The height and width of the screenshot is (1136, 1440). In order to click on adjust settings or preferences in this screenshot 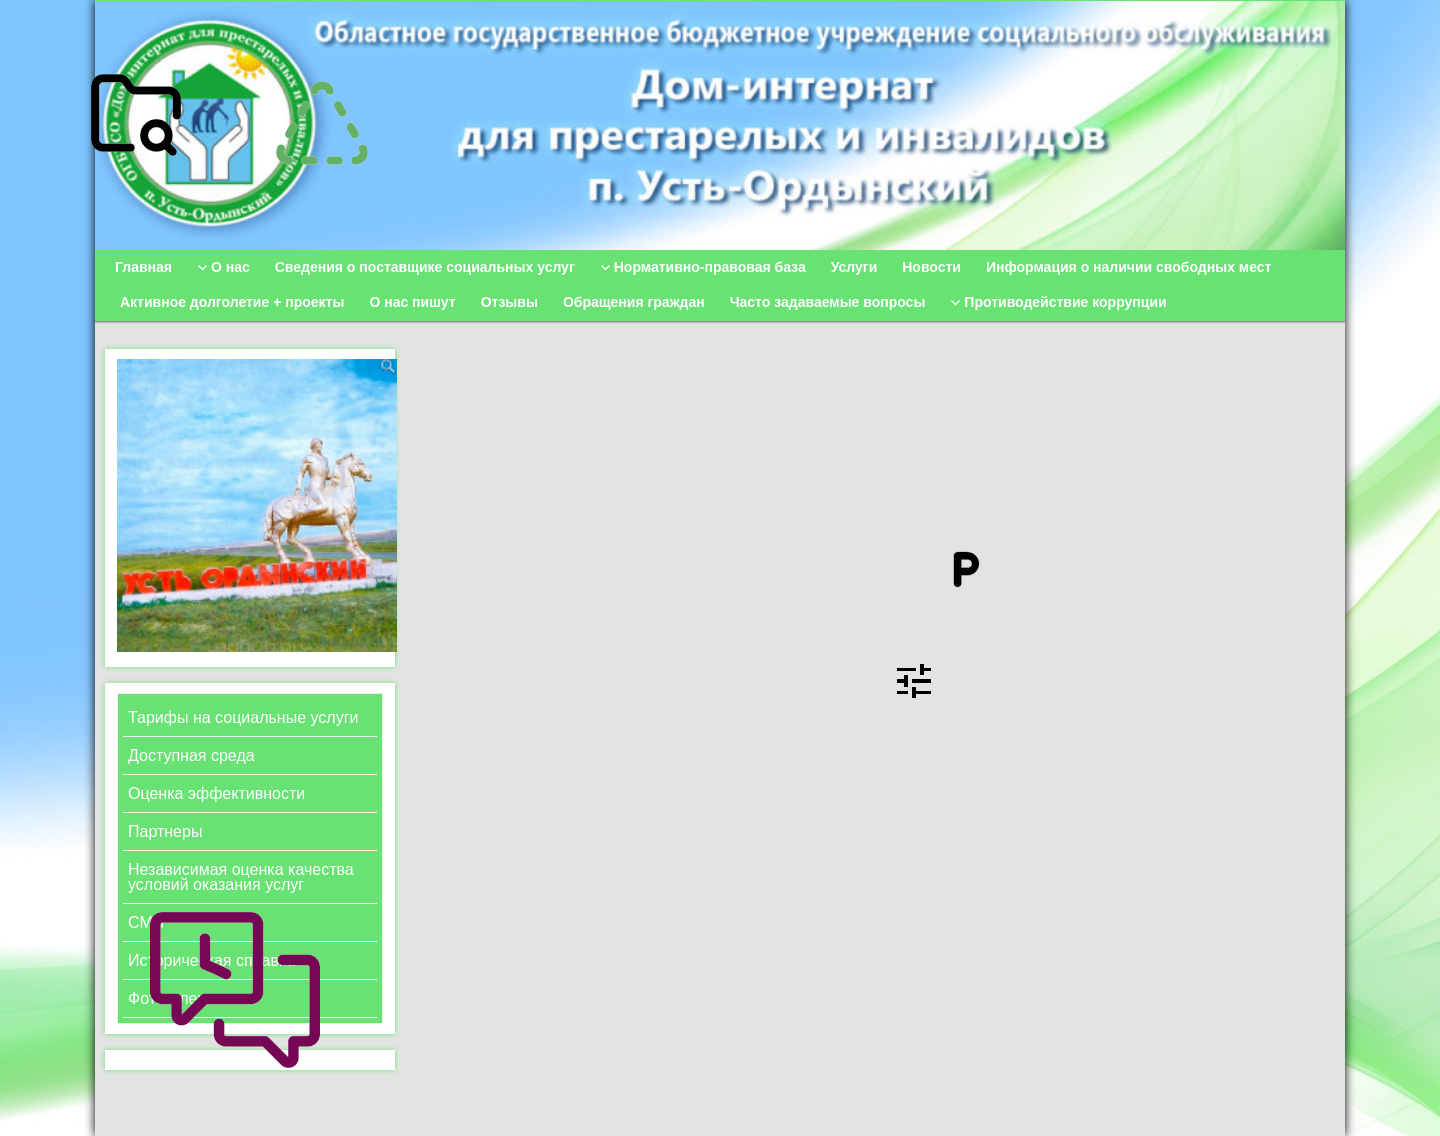, I will do `click(914, 681)`.